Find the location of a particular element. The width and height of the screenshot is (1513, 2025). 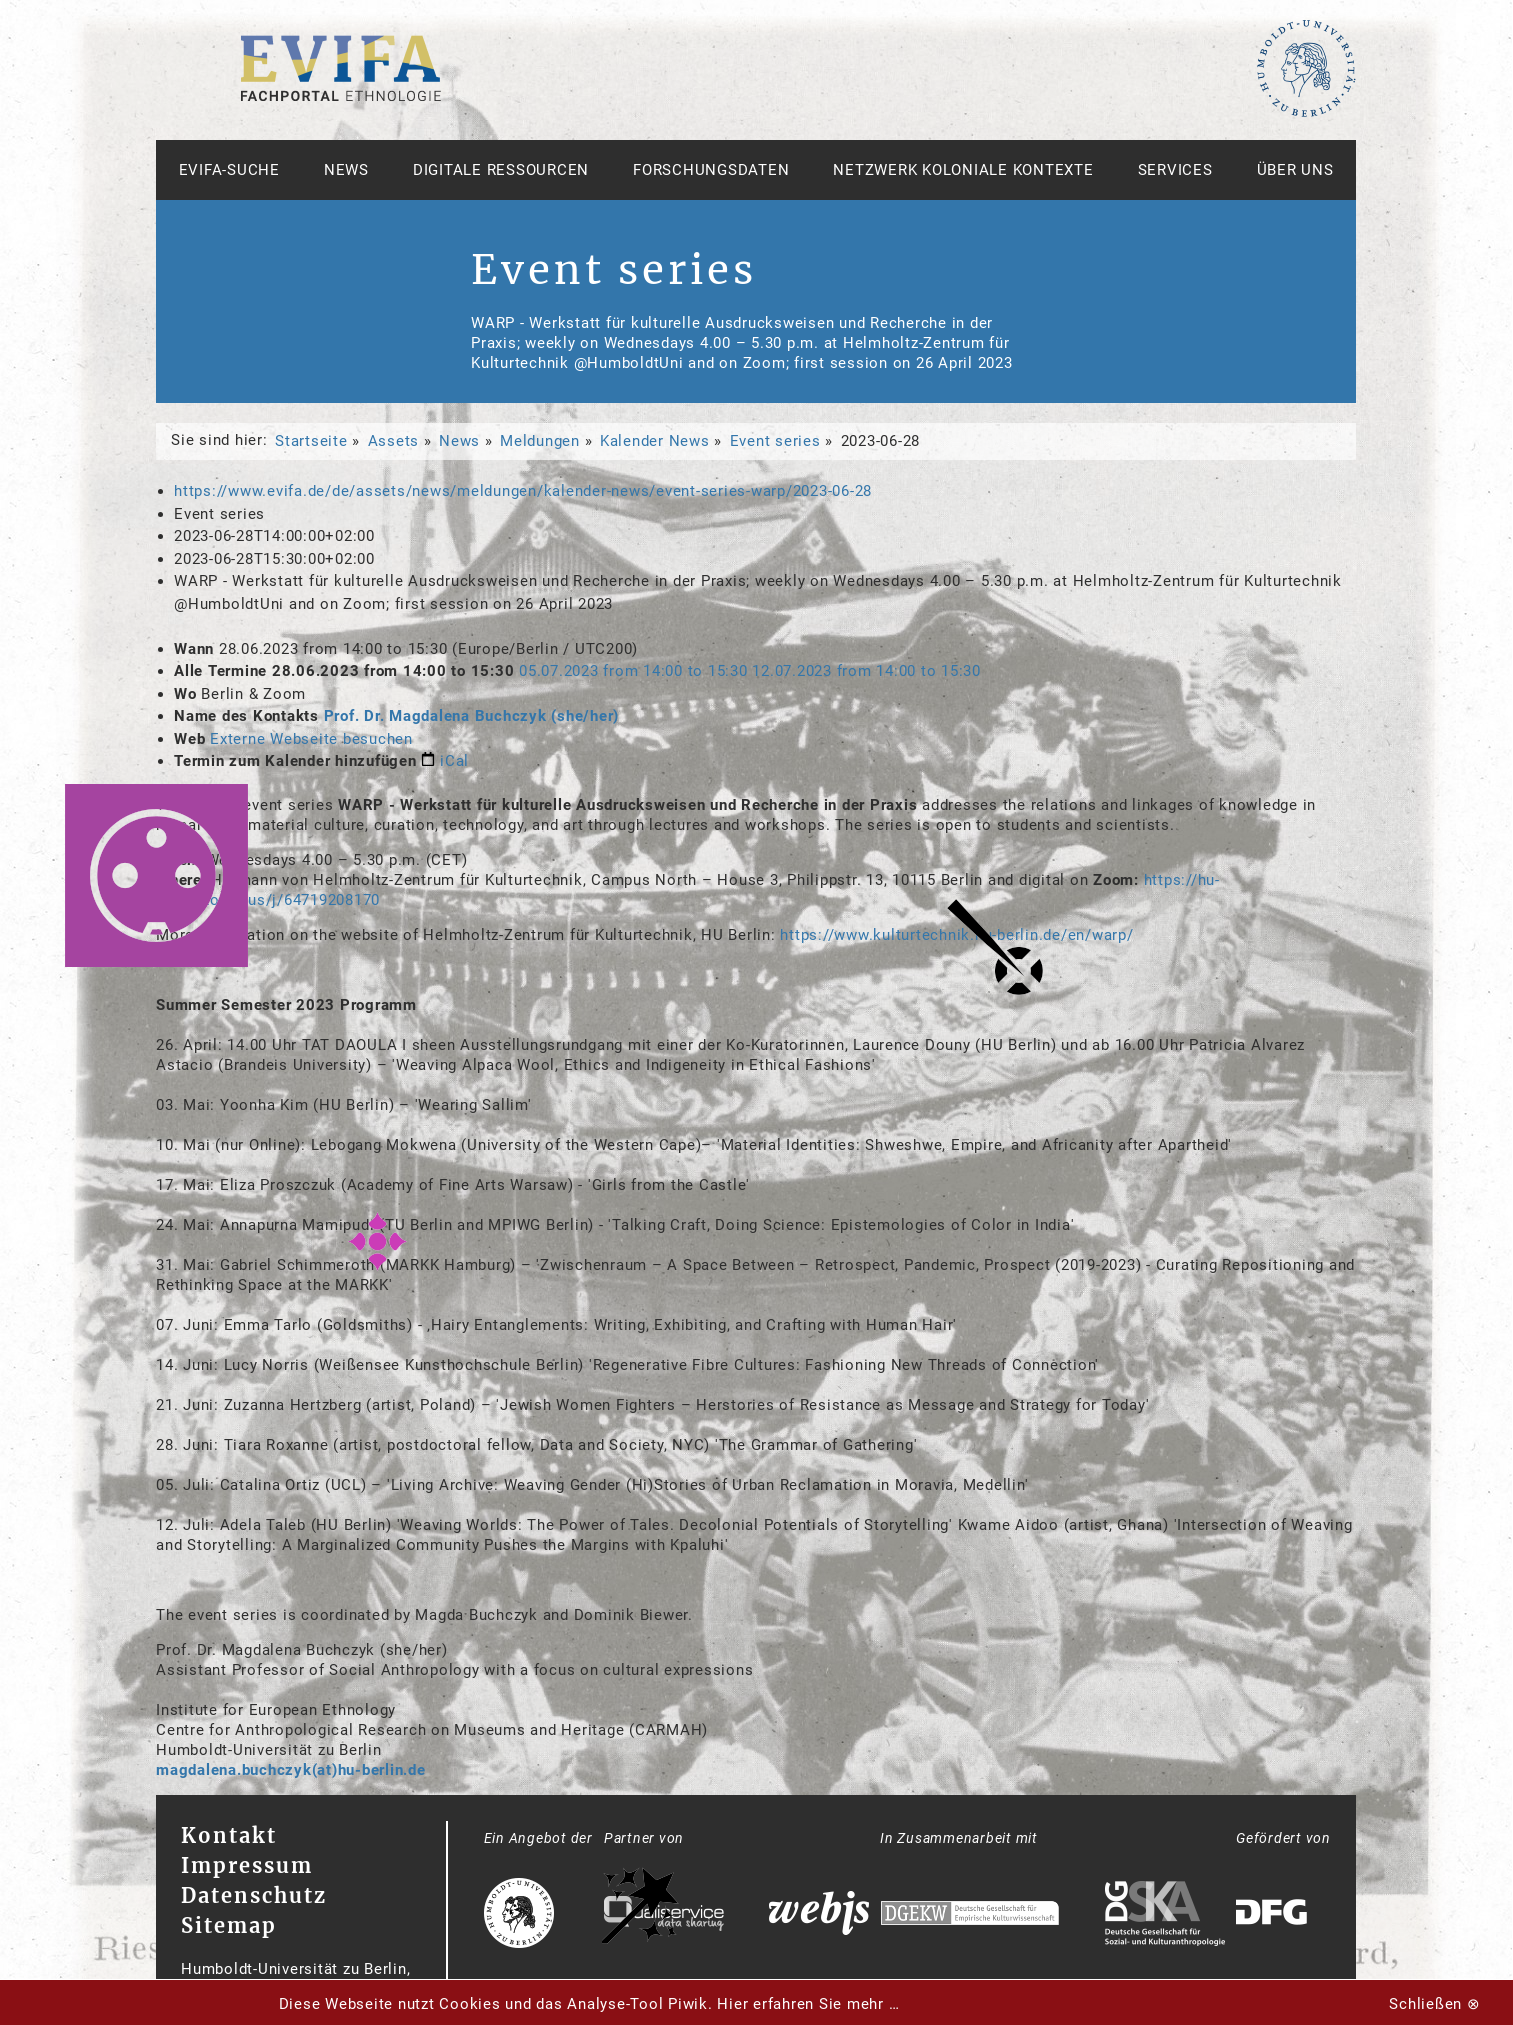

indicates luck or chance-based game mechanic is located at coordinates (377, 1241).